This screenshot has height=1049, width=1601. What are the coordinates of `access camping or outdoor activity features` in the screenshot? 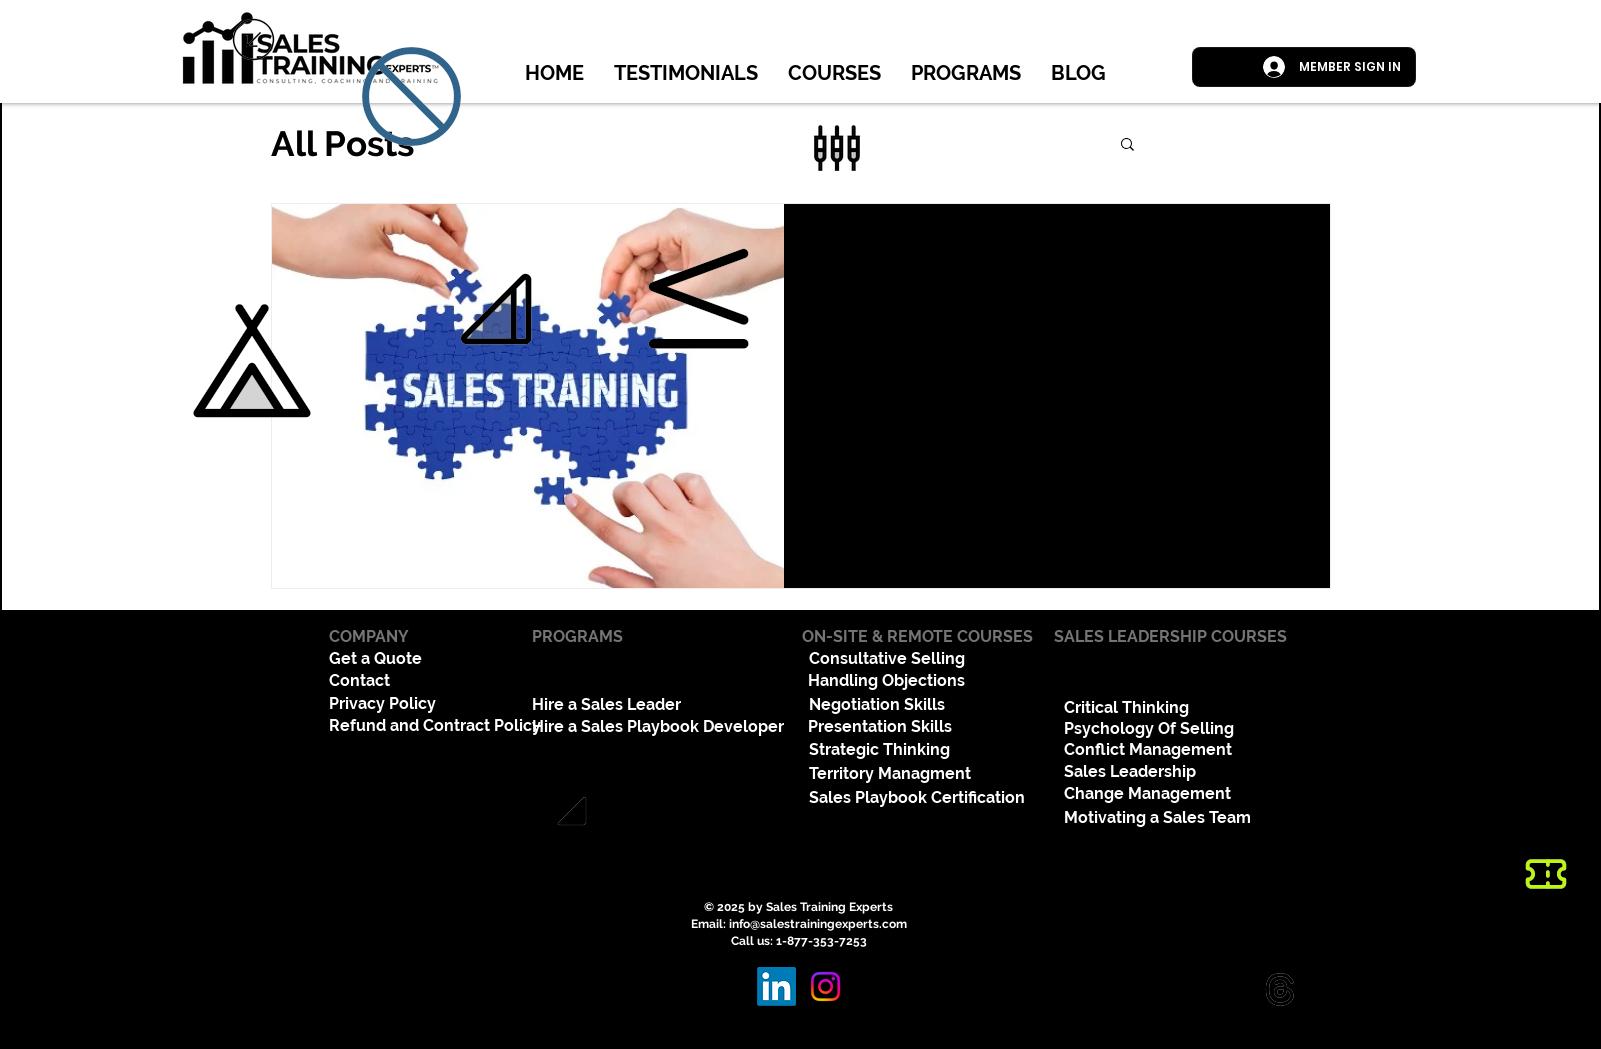 It's located at (252, 367).